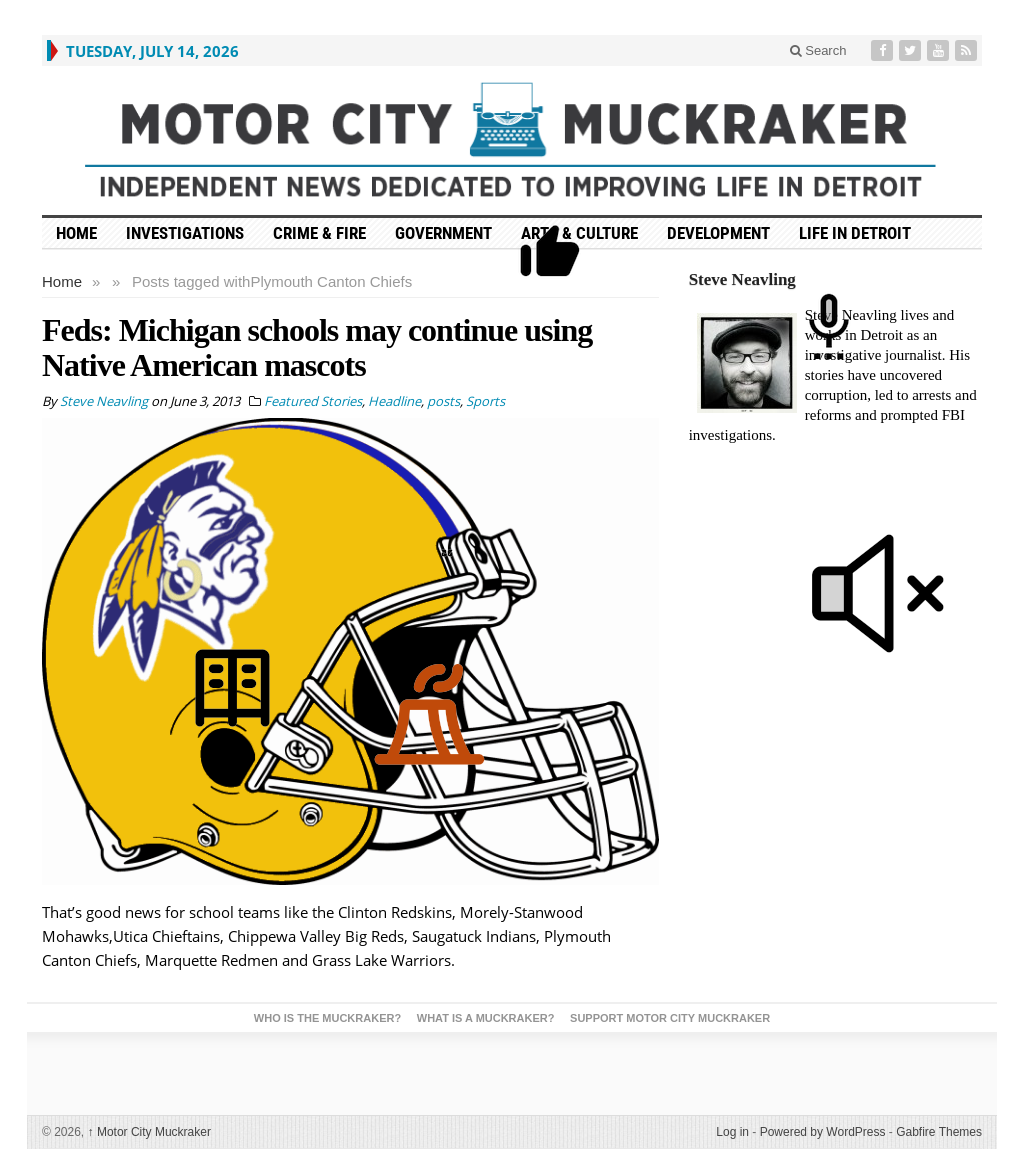  I want to click on indicates 2G cellular network connection, so click(447, 553).